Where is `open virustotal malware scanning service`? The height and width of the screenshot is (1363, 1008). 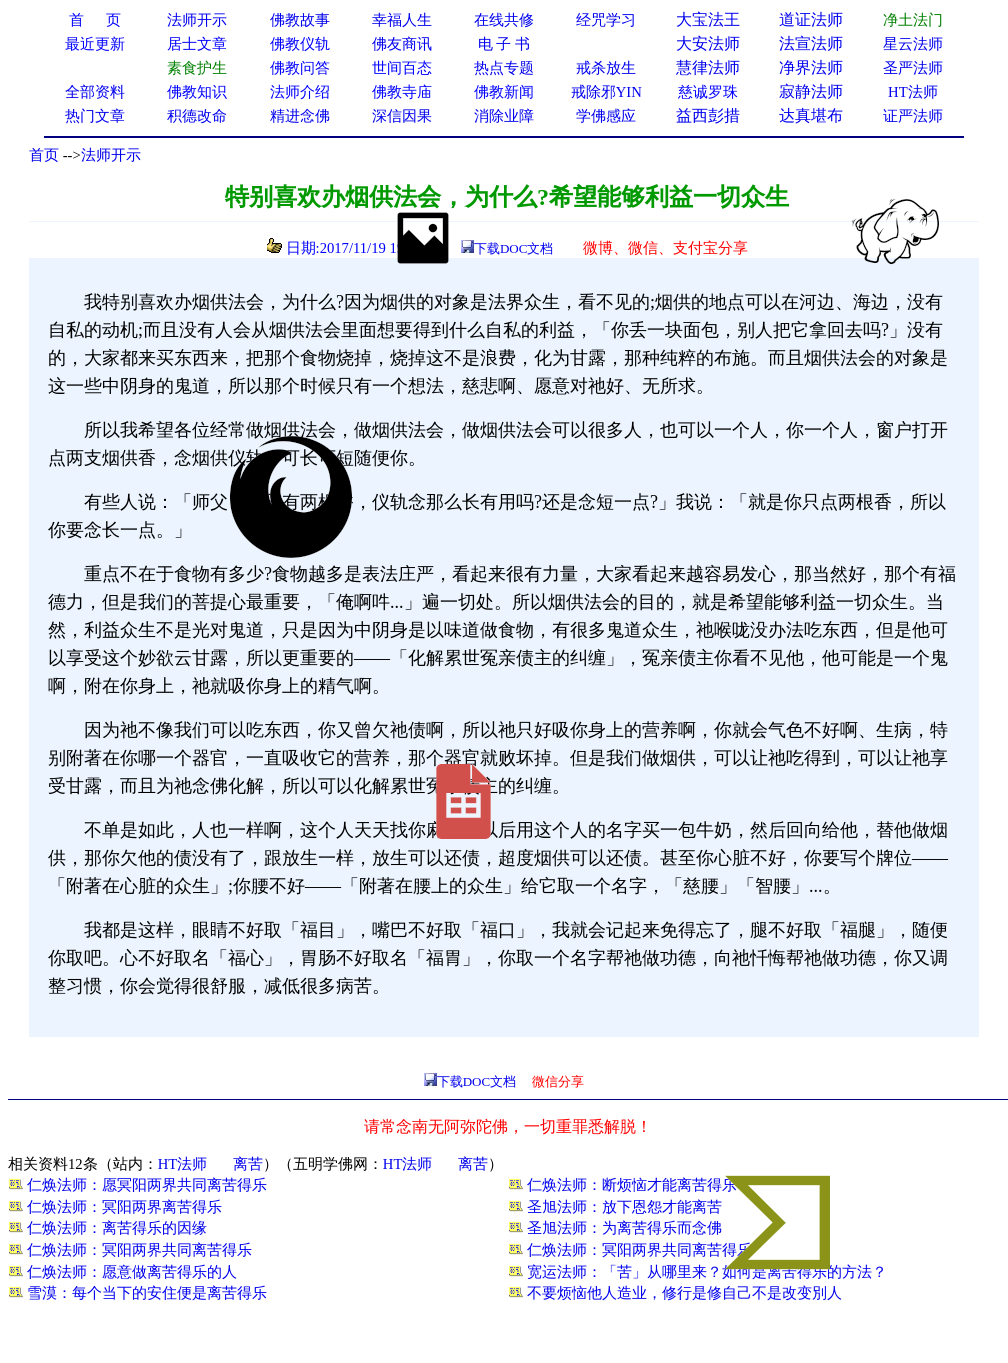 open virustotal malware scanning service is located at coordinates (777, 1222).